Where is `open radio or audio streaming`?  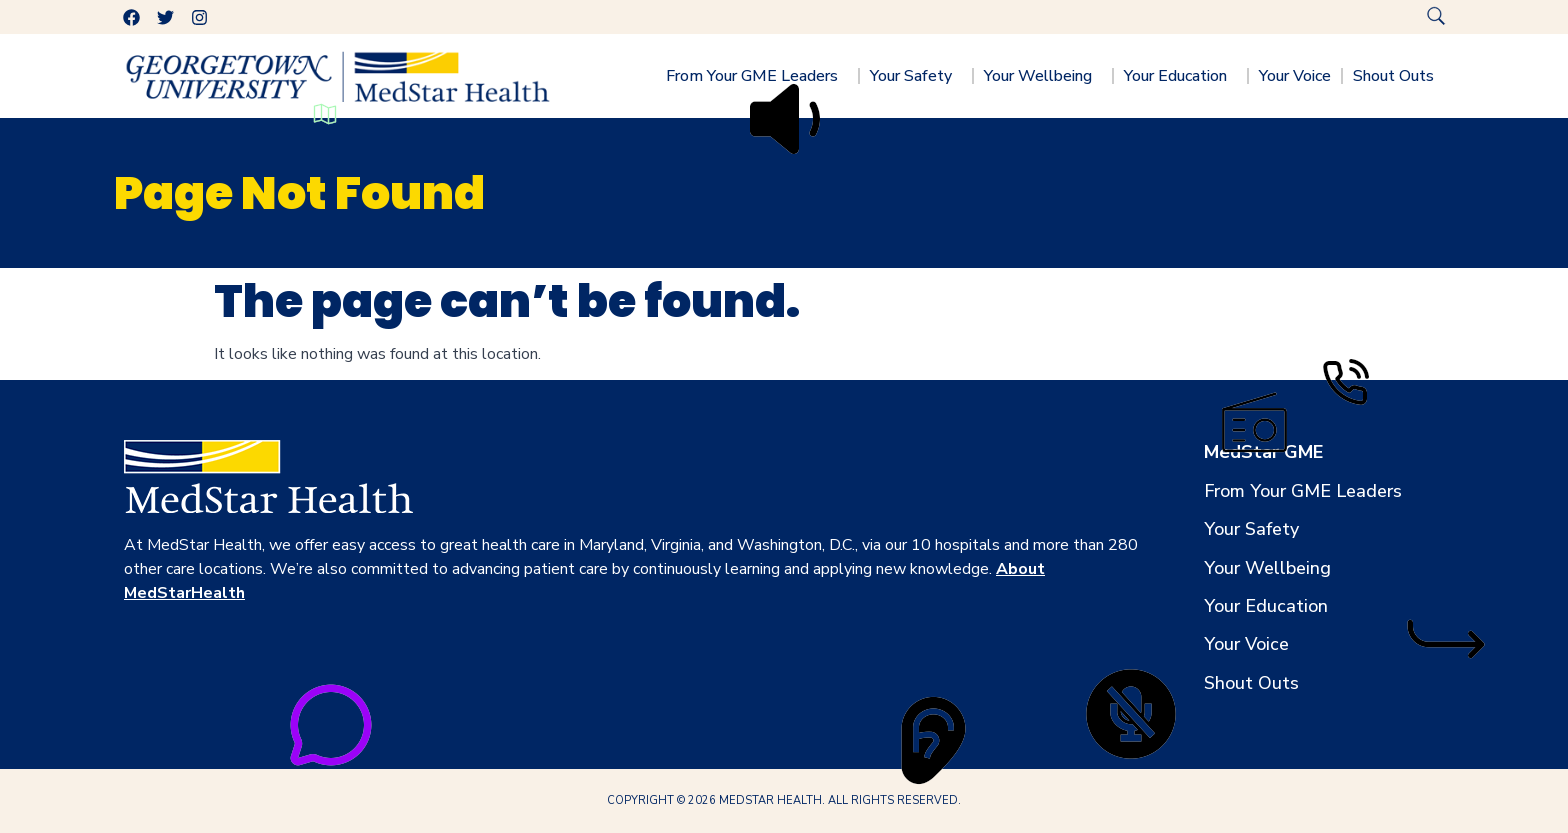 open radio or audio streaming is located at coordinates (1254, 427).